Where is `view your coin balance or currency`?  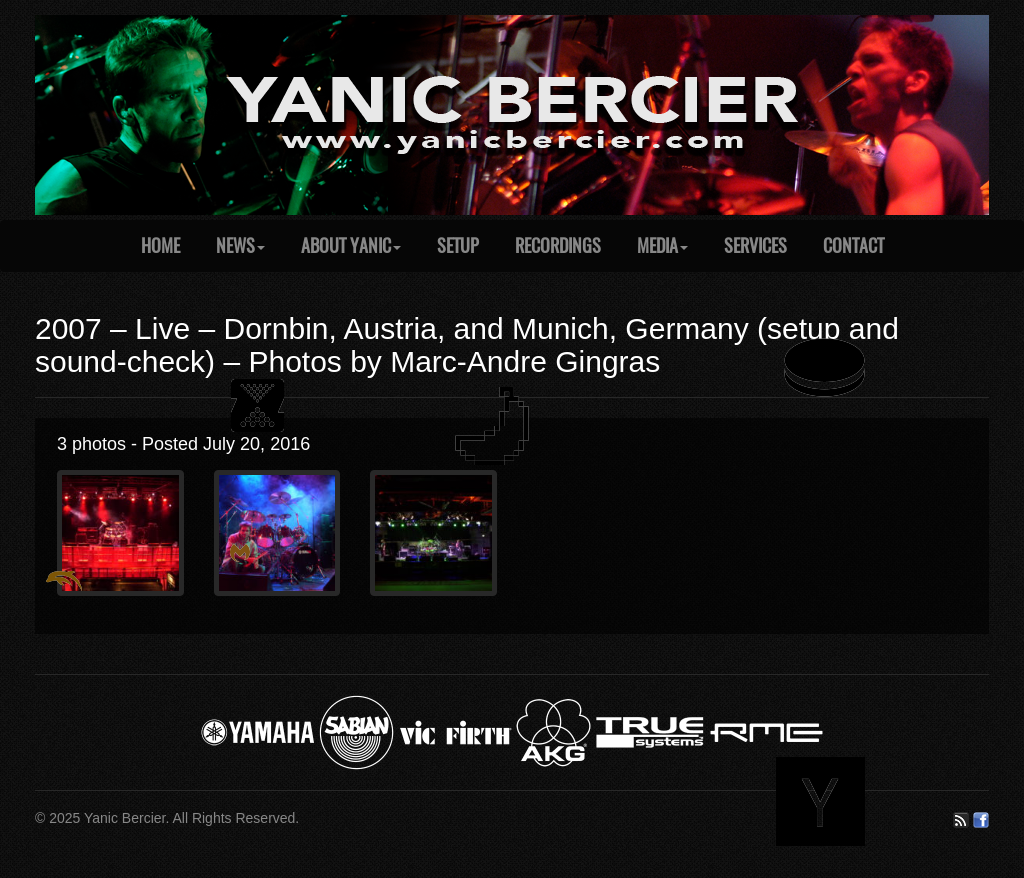 view your coin balance or currency is located at coordinates (824, 367).